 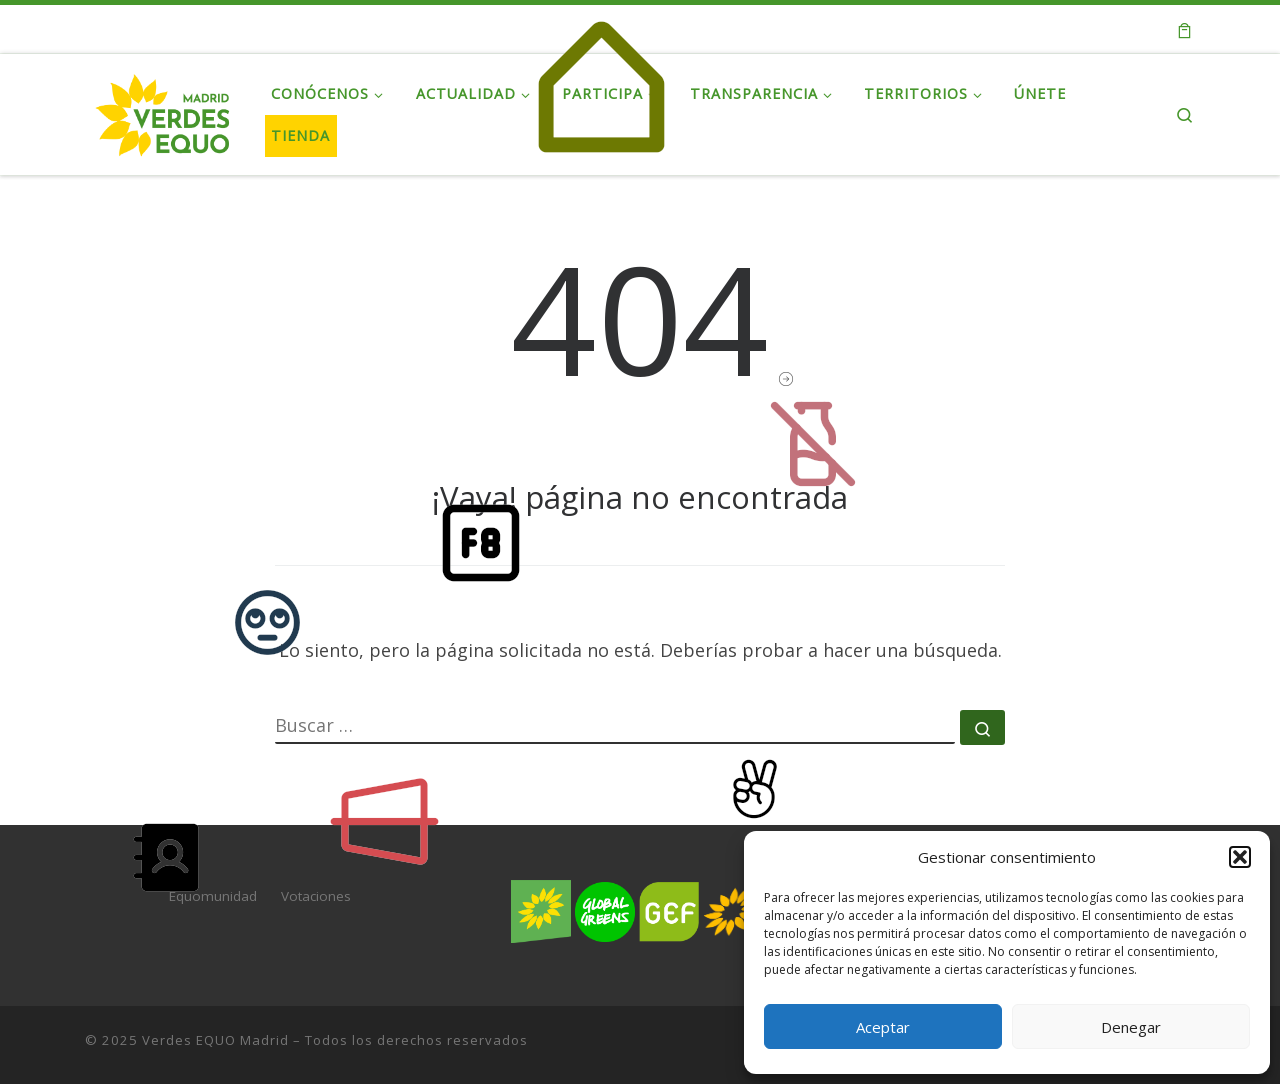 I want to click on express annoyance or exasperation in a message, so click(x=267, y=622).